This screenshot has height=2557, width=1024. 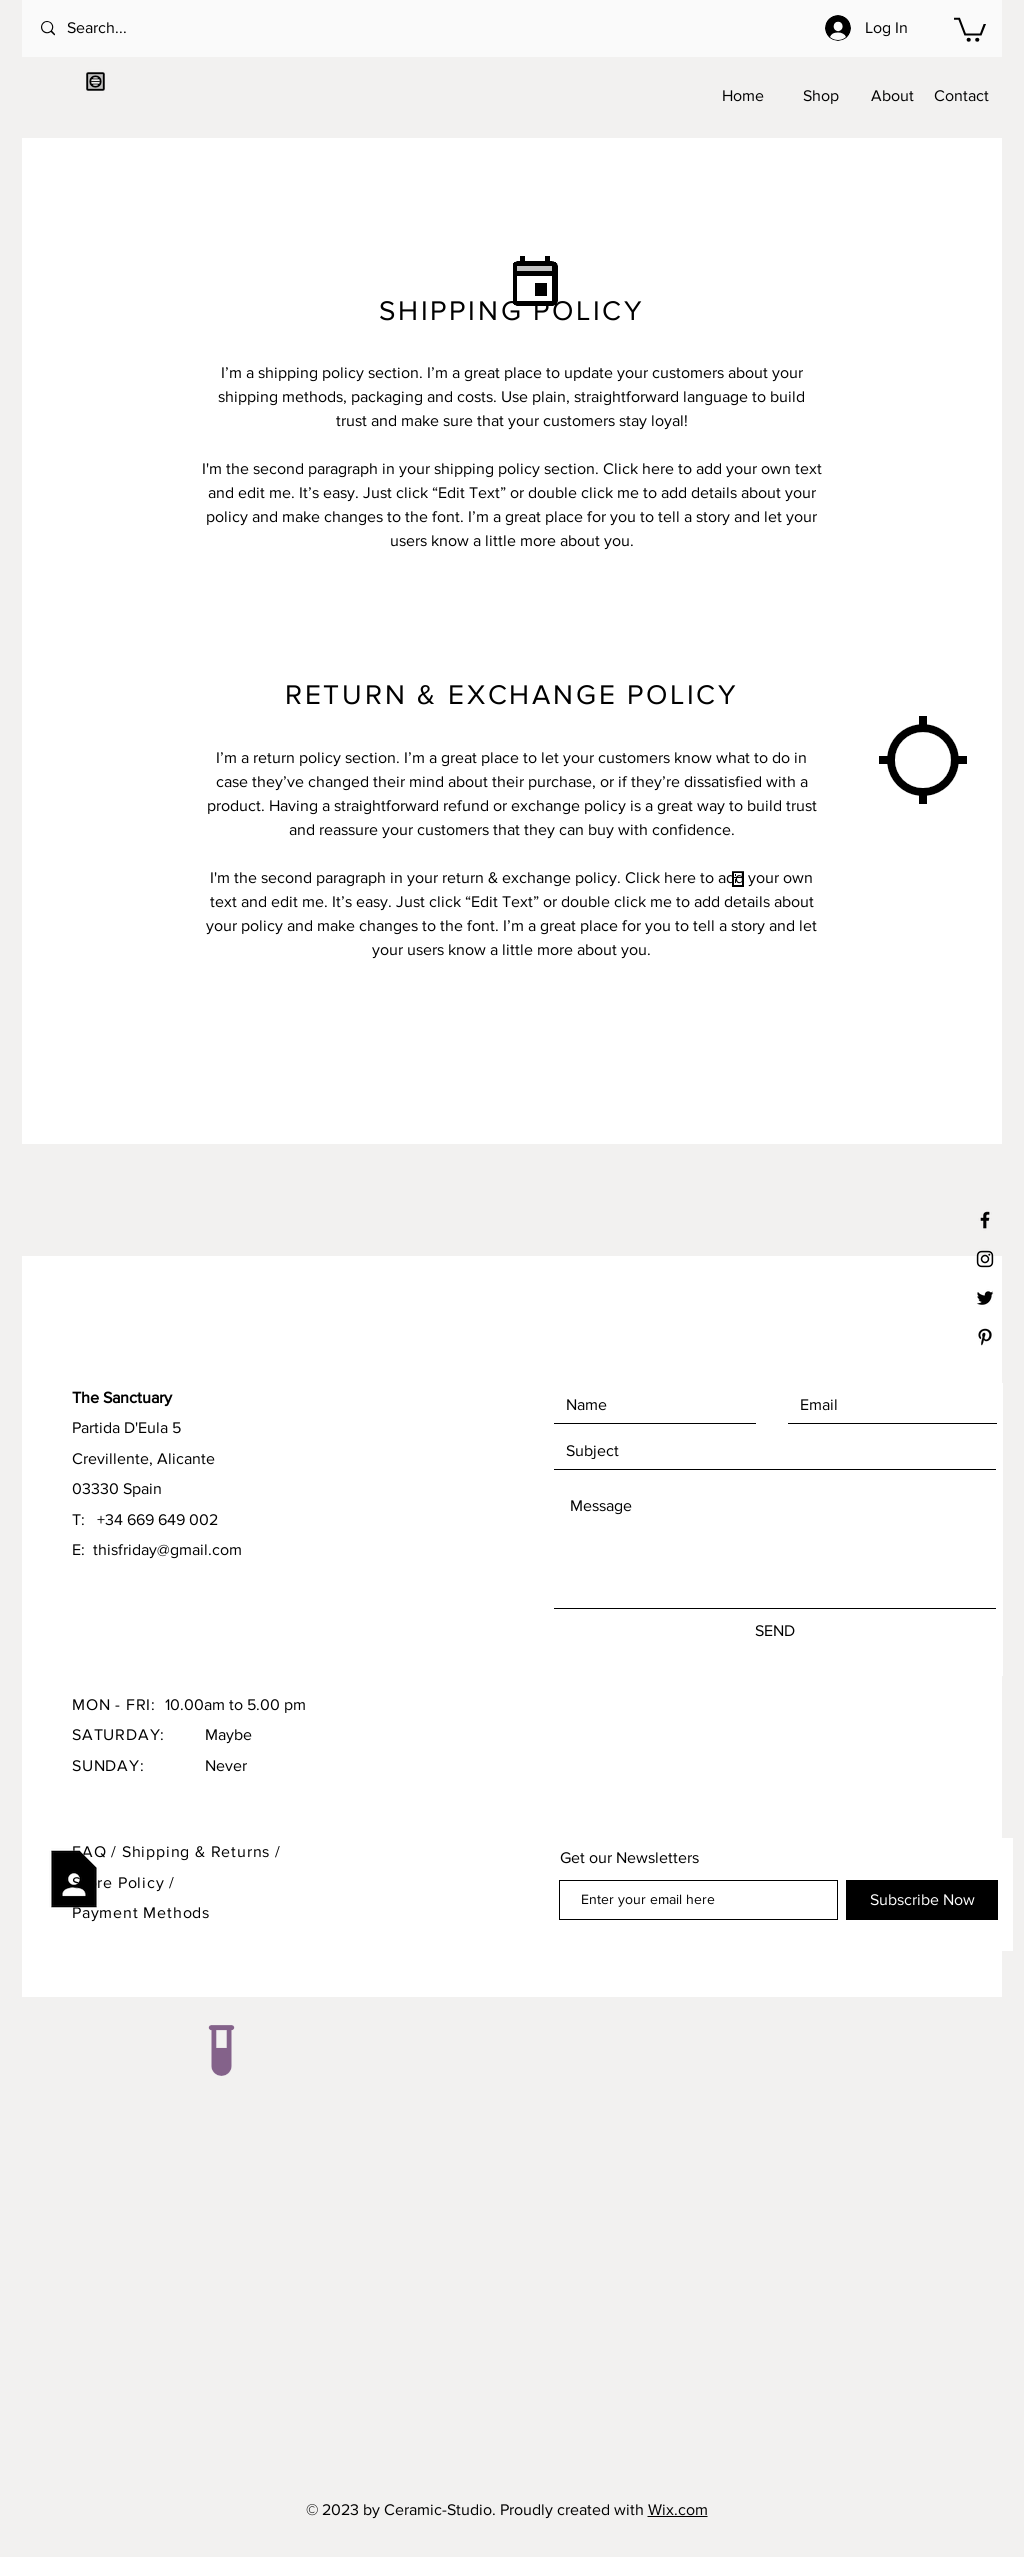 What do you see at coordinates (535, 281) in the screenshot?
I see `view calendar events` at bounding box center [535, 281].